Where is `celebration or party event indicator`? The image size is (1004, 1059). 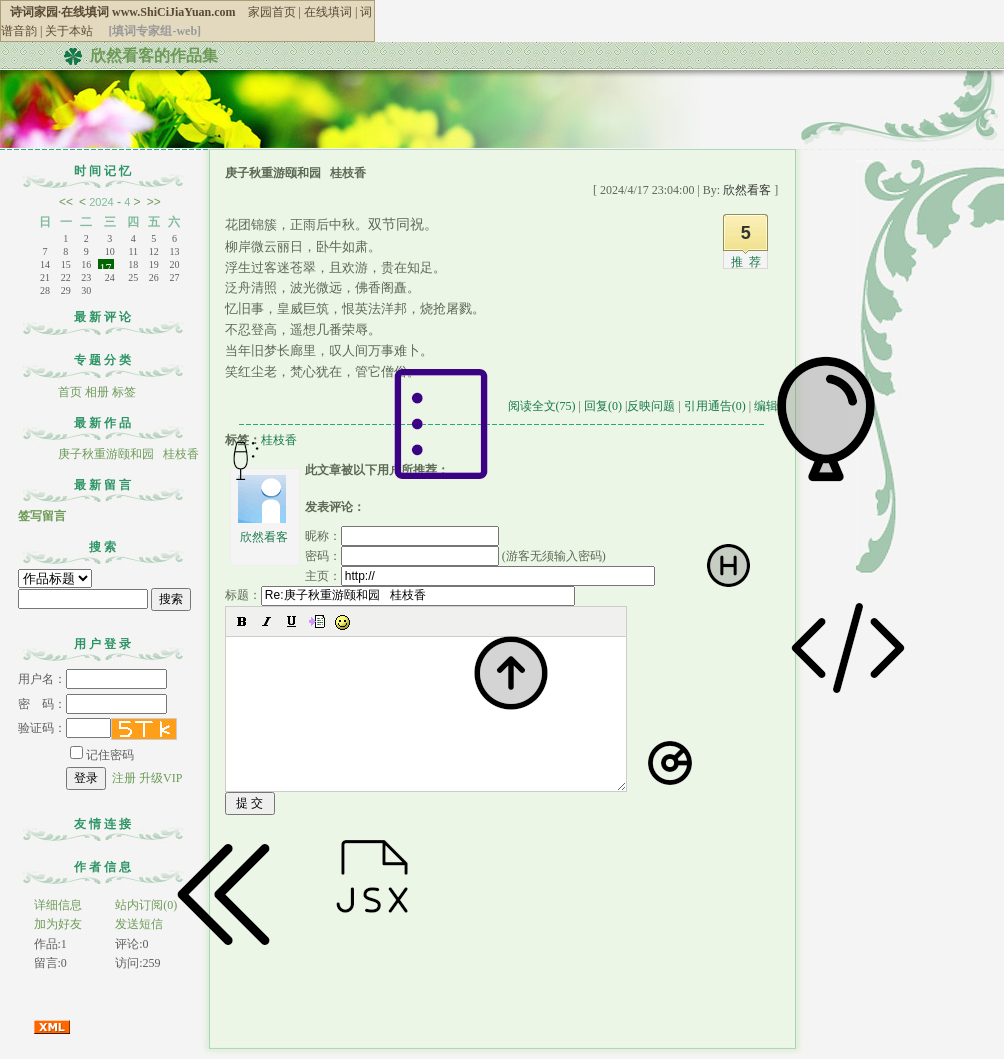
celebration or party event indicator is located at coordinates (826, 419).